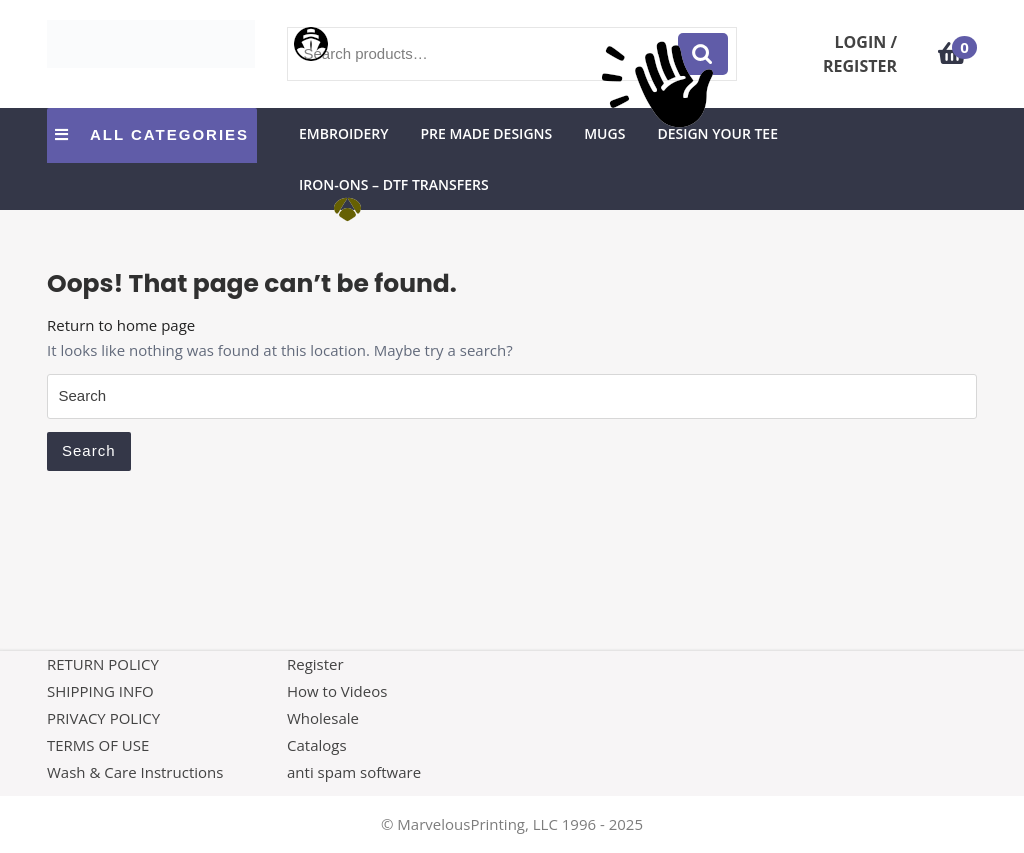 This screenshot has height=853, width=1024. Describe the element at coordinates (311, 44) in the screenshot. I see `codeship logo` at that location.